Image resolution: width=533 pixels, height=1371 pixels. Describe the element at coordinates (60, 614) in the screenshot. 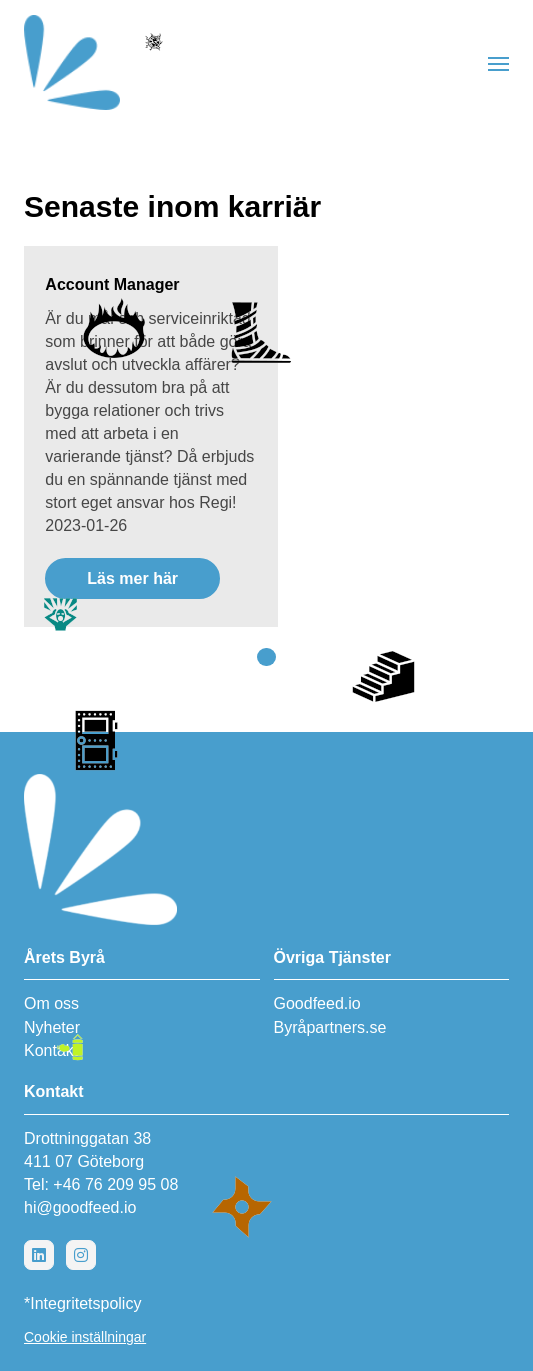

I see `indicates a character in panic or fear state` at that location.